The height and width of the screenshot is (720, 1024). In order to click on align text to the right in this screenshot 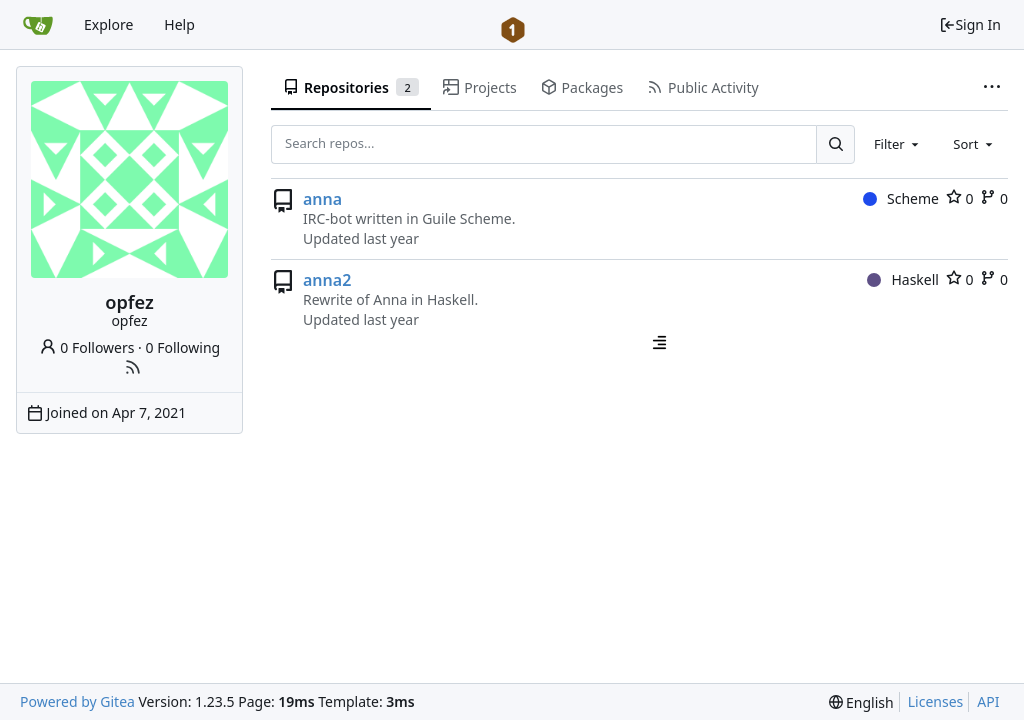, I will do `click(659, 342)`.